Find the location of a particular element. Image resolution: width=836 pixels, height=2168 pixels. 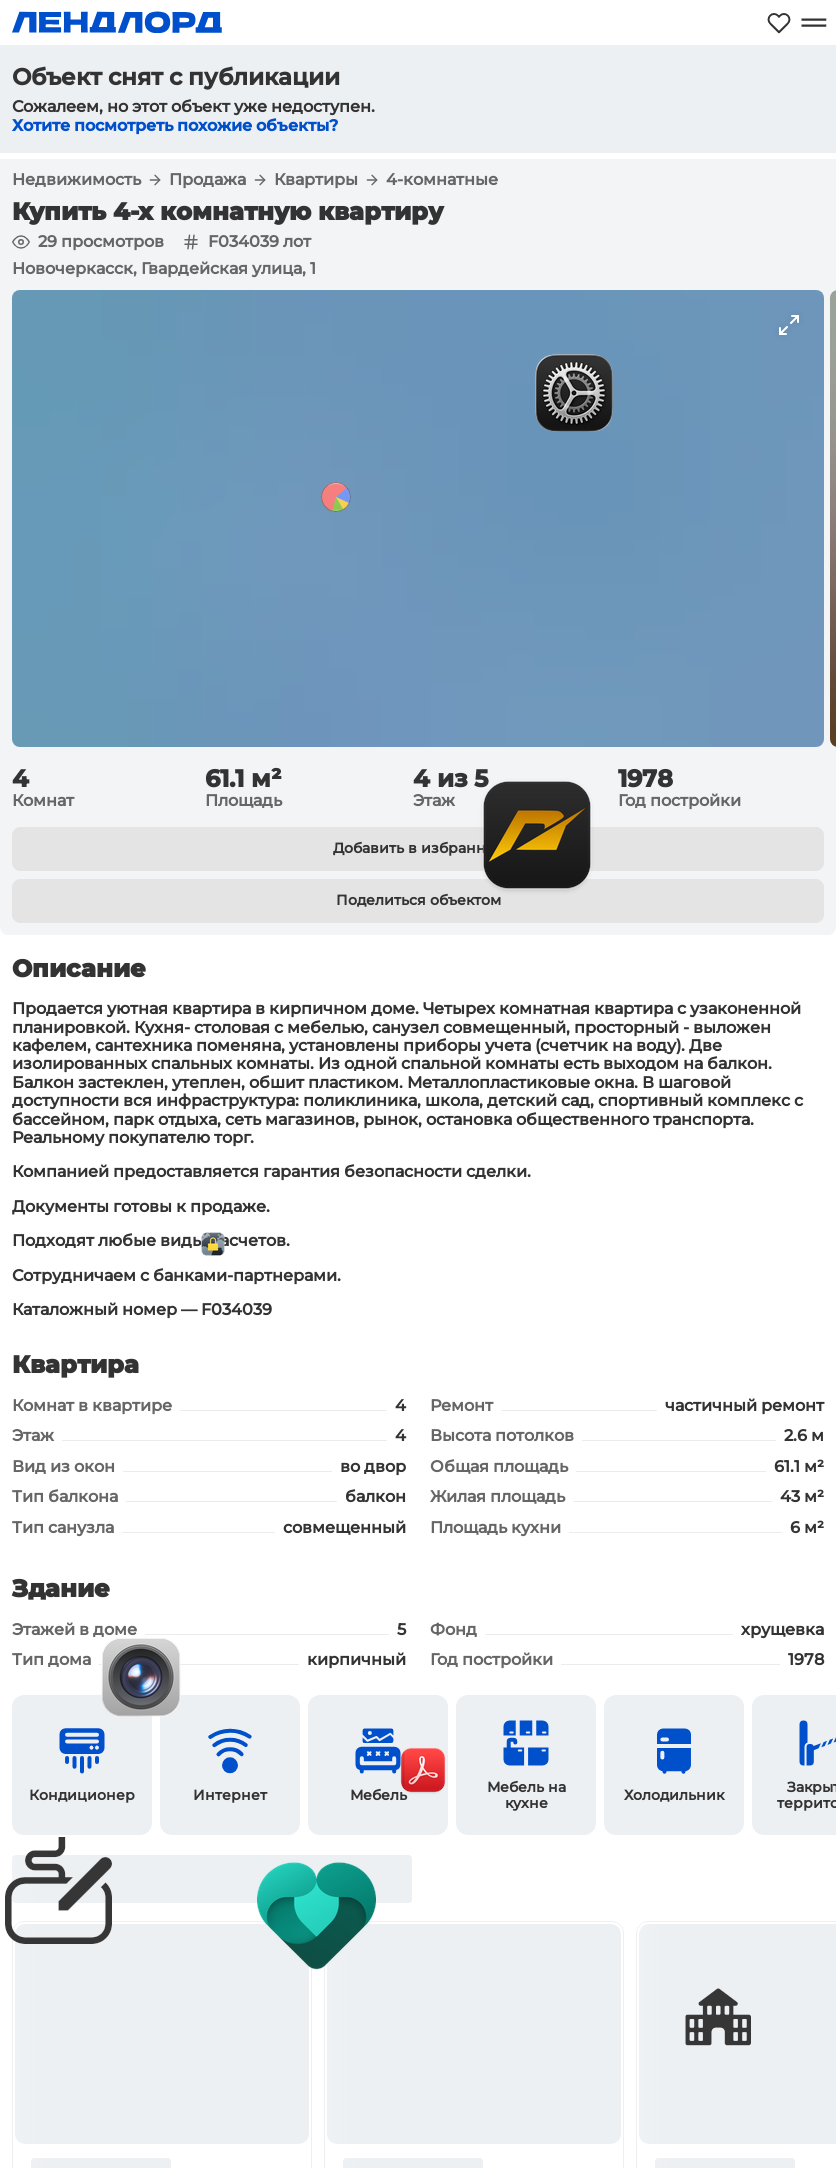

manage browser security and SSL certificate settings is located at coordinates (213, 1244).